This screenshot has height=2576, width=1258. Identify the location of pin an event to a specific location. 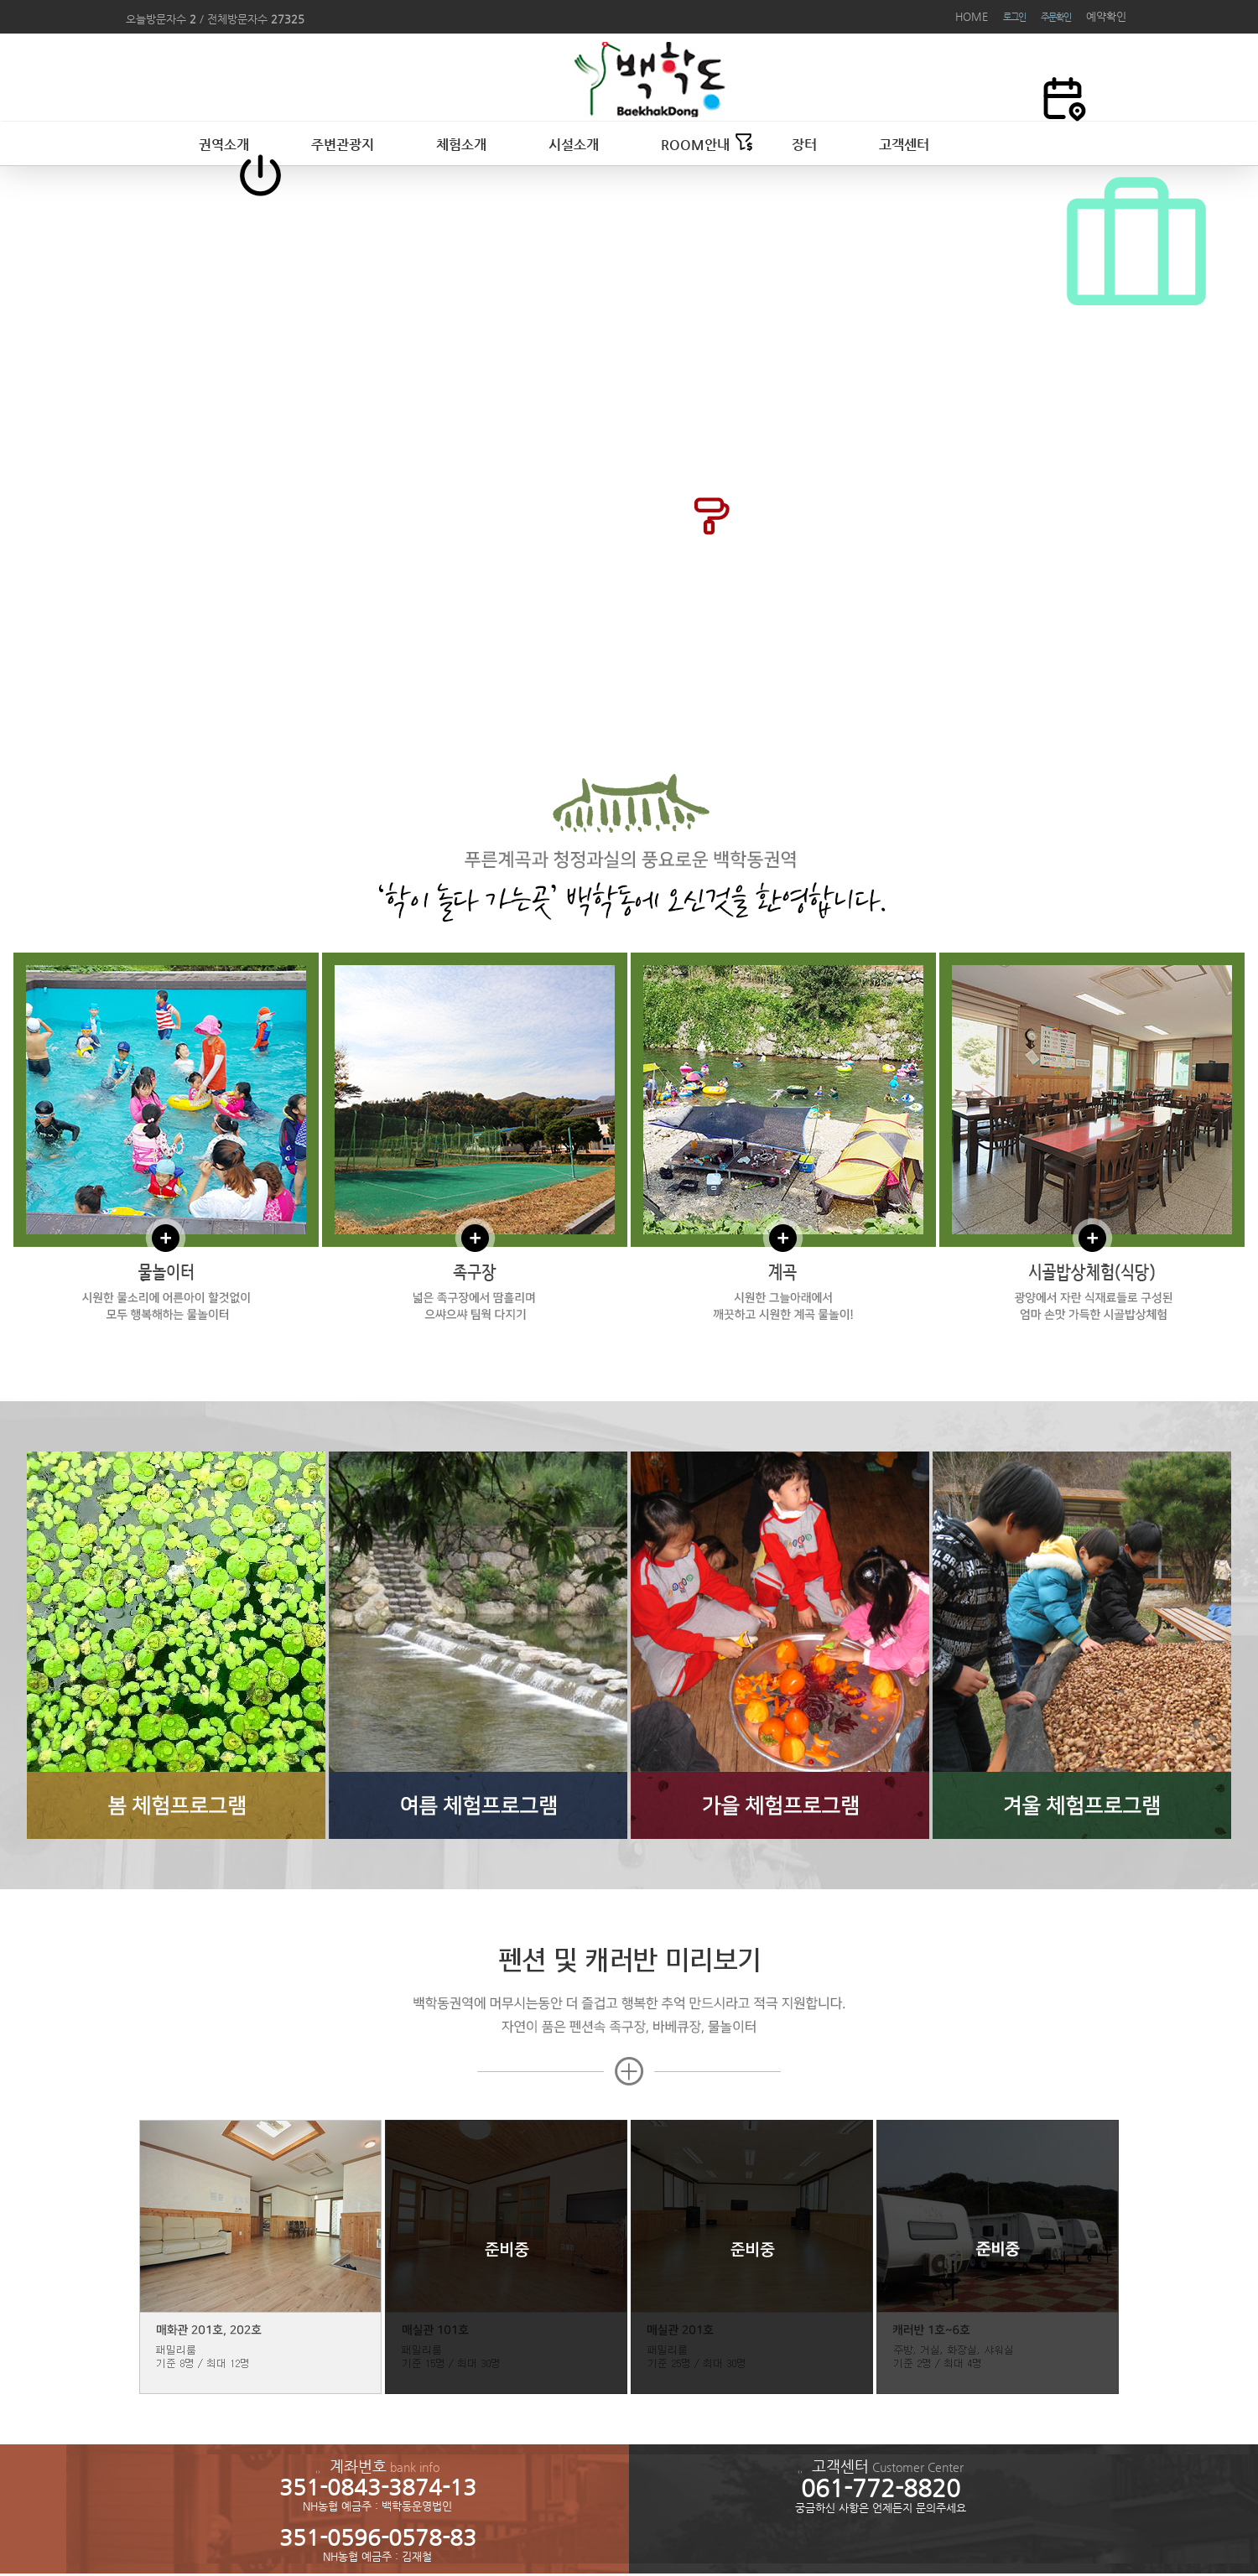
(1063, 98).